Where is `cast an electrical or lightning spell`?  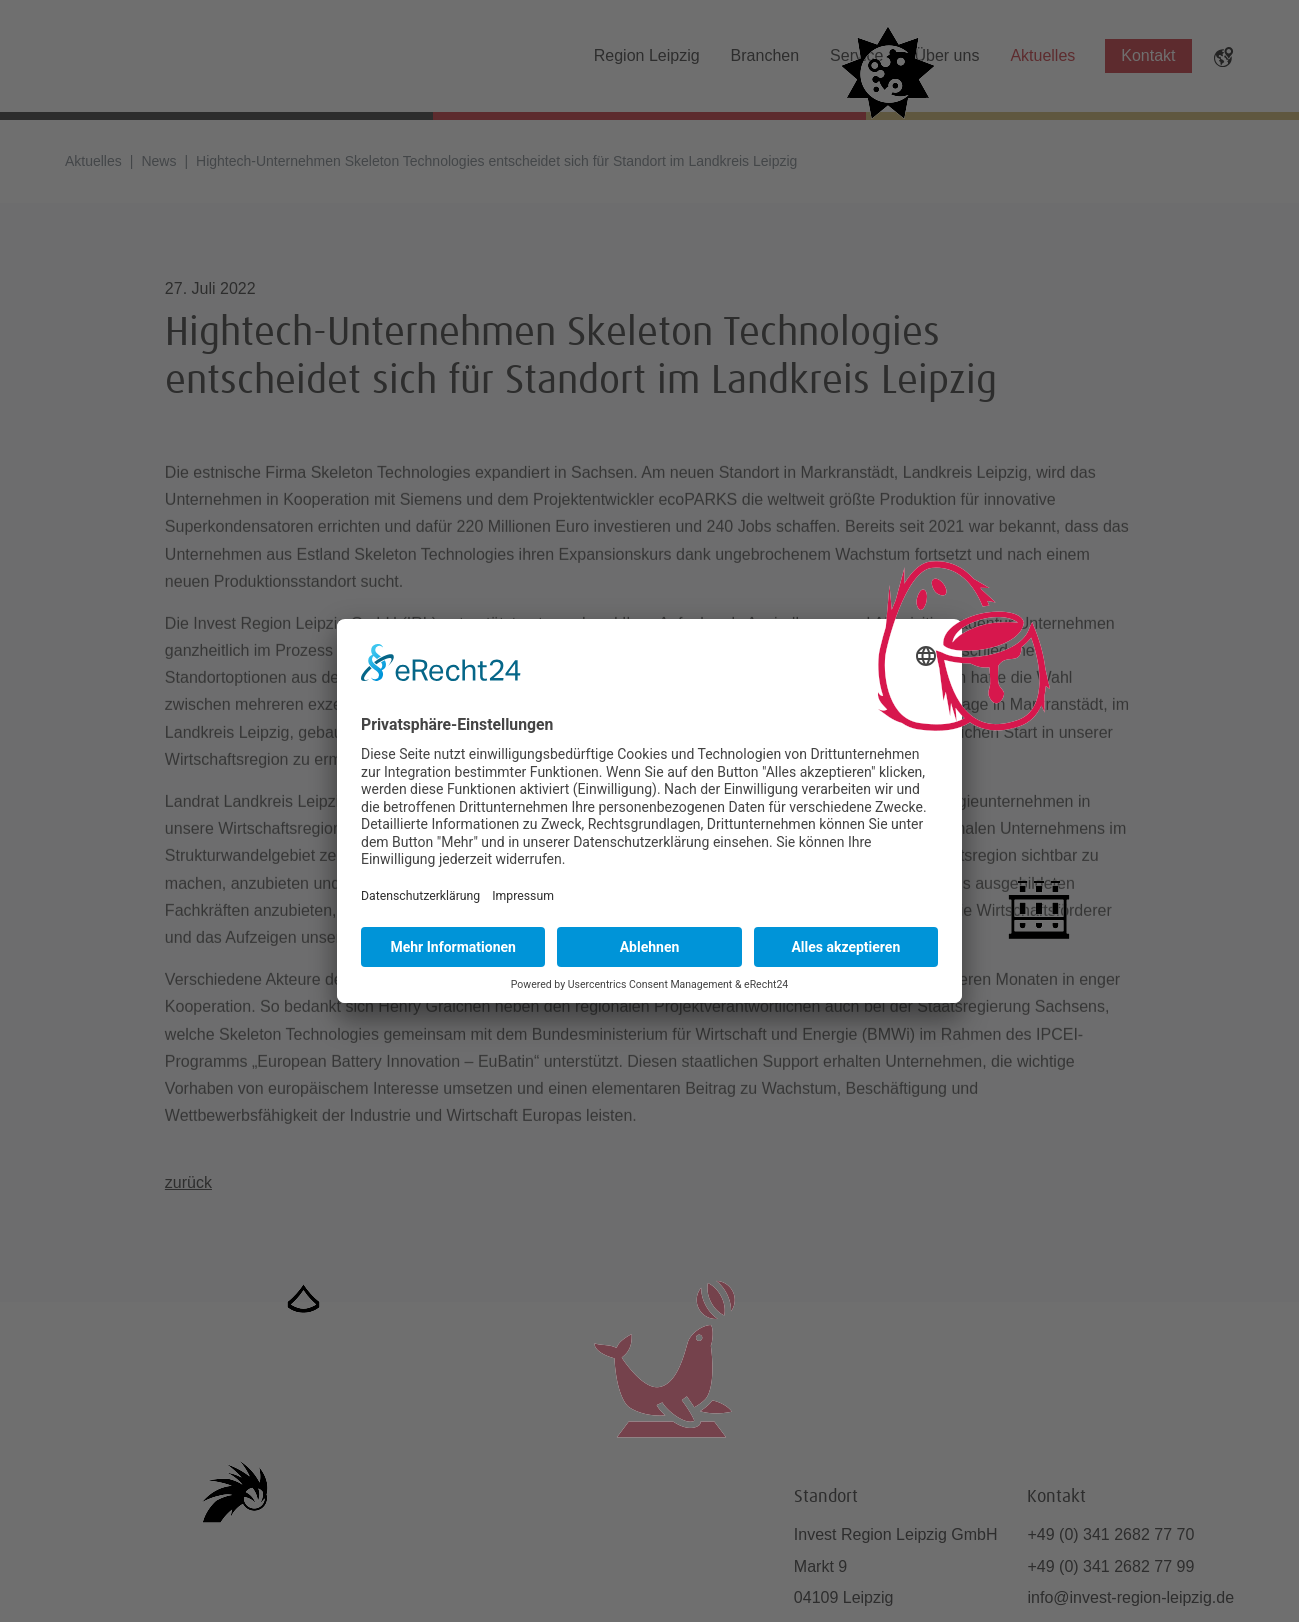 cast an electrical or lightning spell is located at coordinates (234, 1489).